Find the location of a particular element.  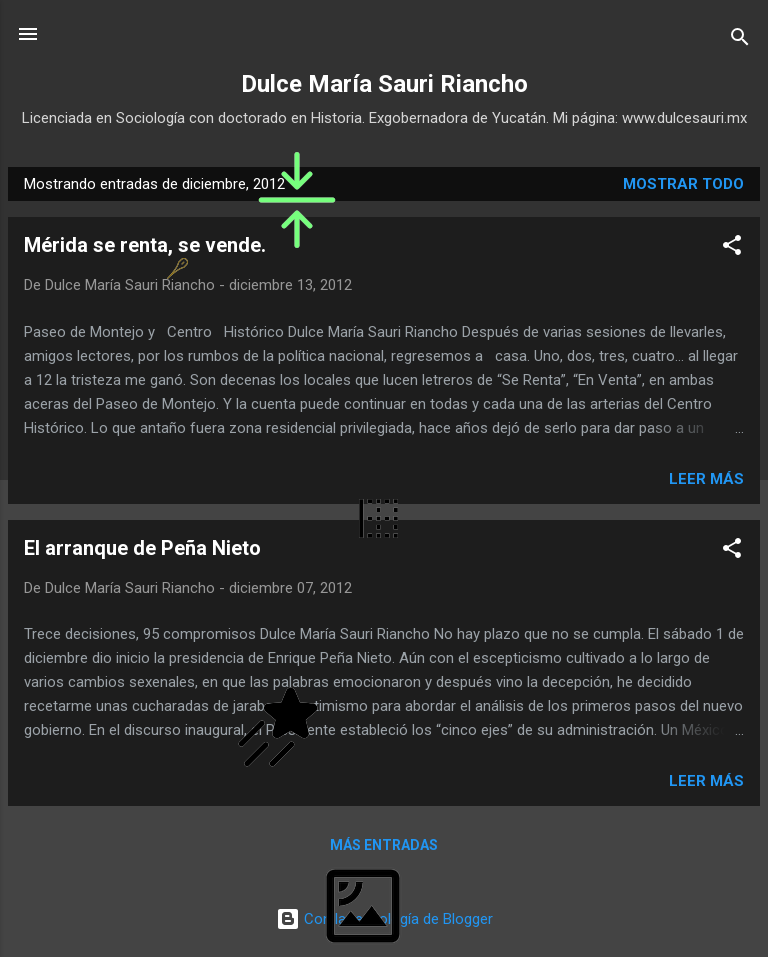

access sewing or crafting tools is located at coordinates (177, 268).